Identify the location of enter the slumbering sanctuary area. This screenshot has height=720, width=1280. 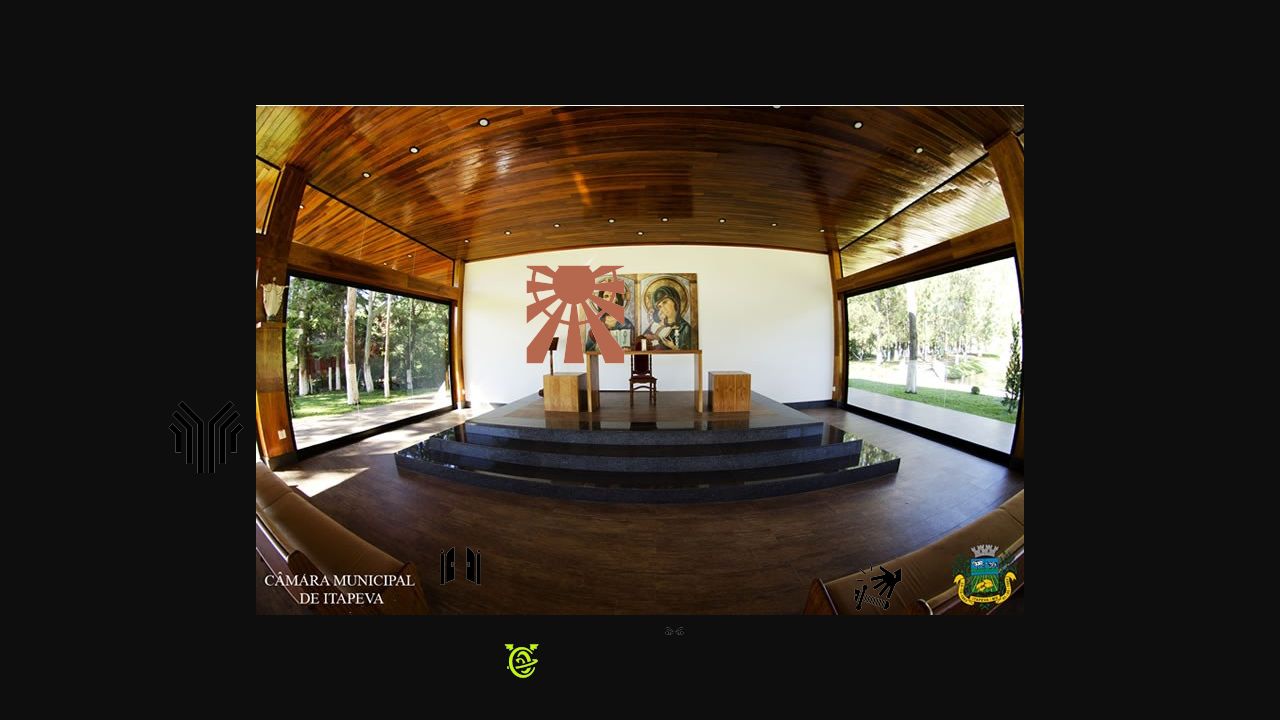
(206, 437).